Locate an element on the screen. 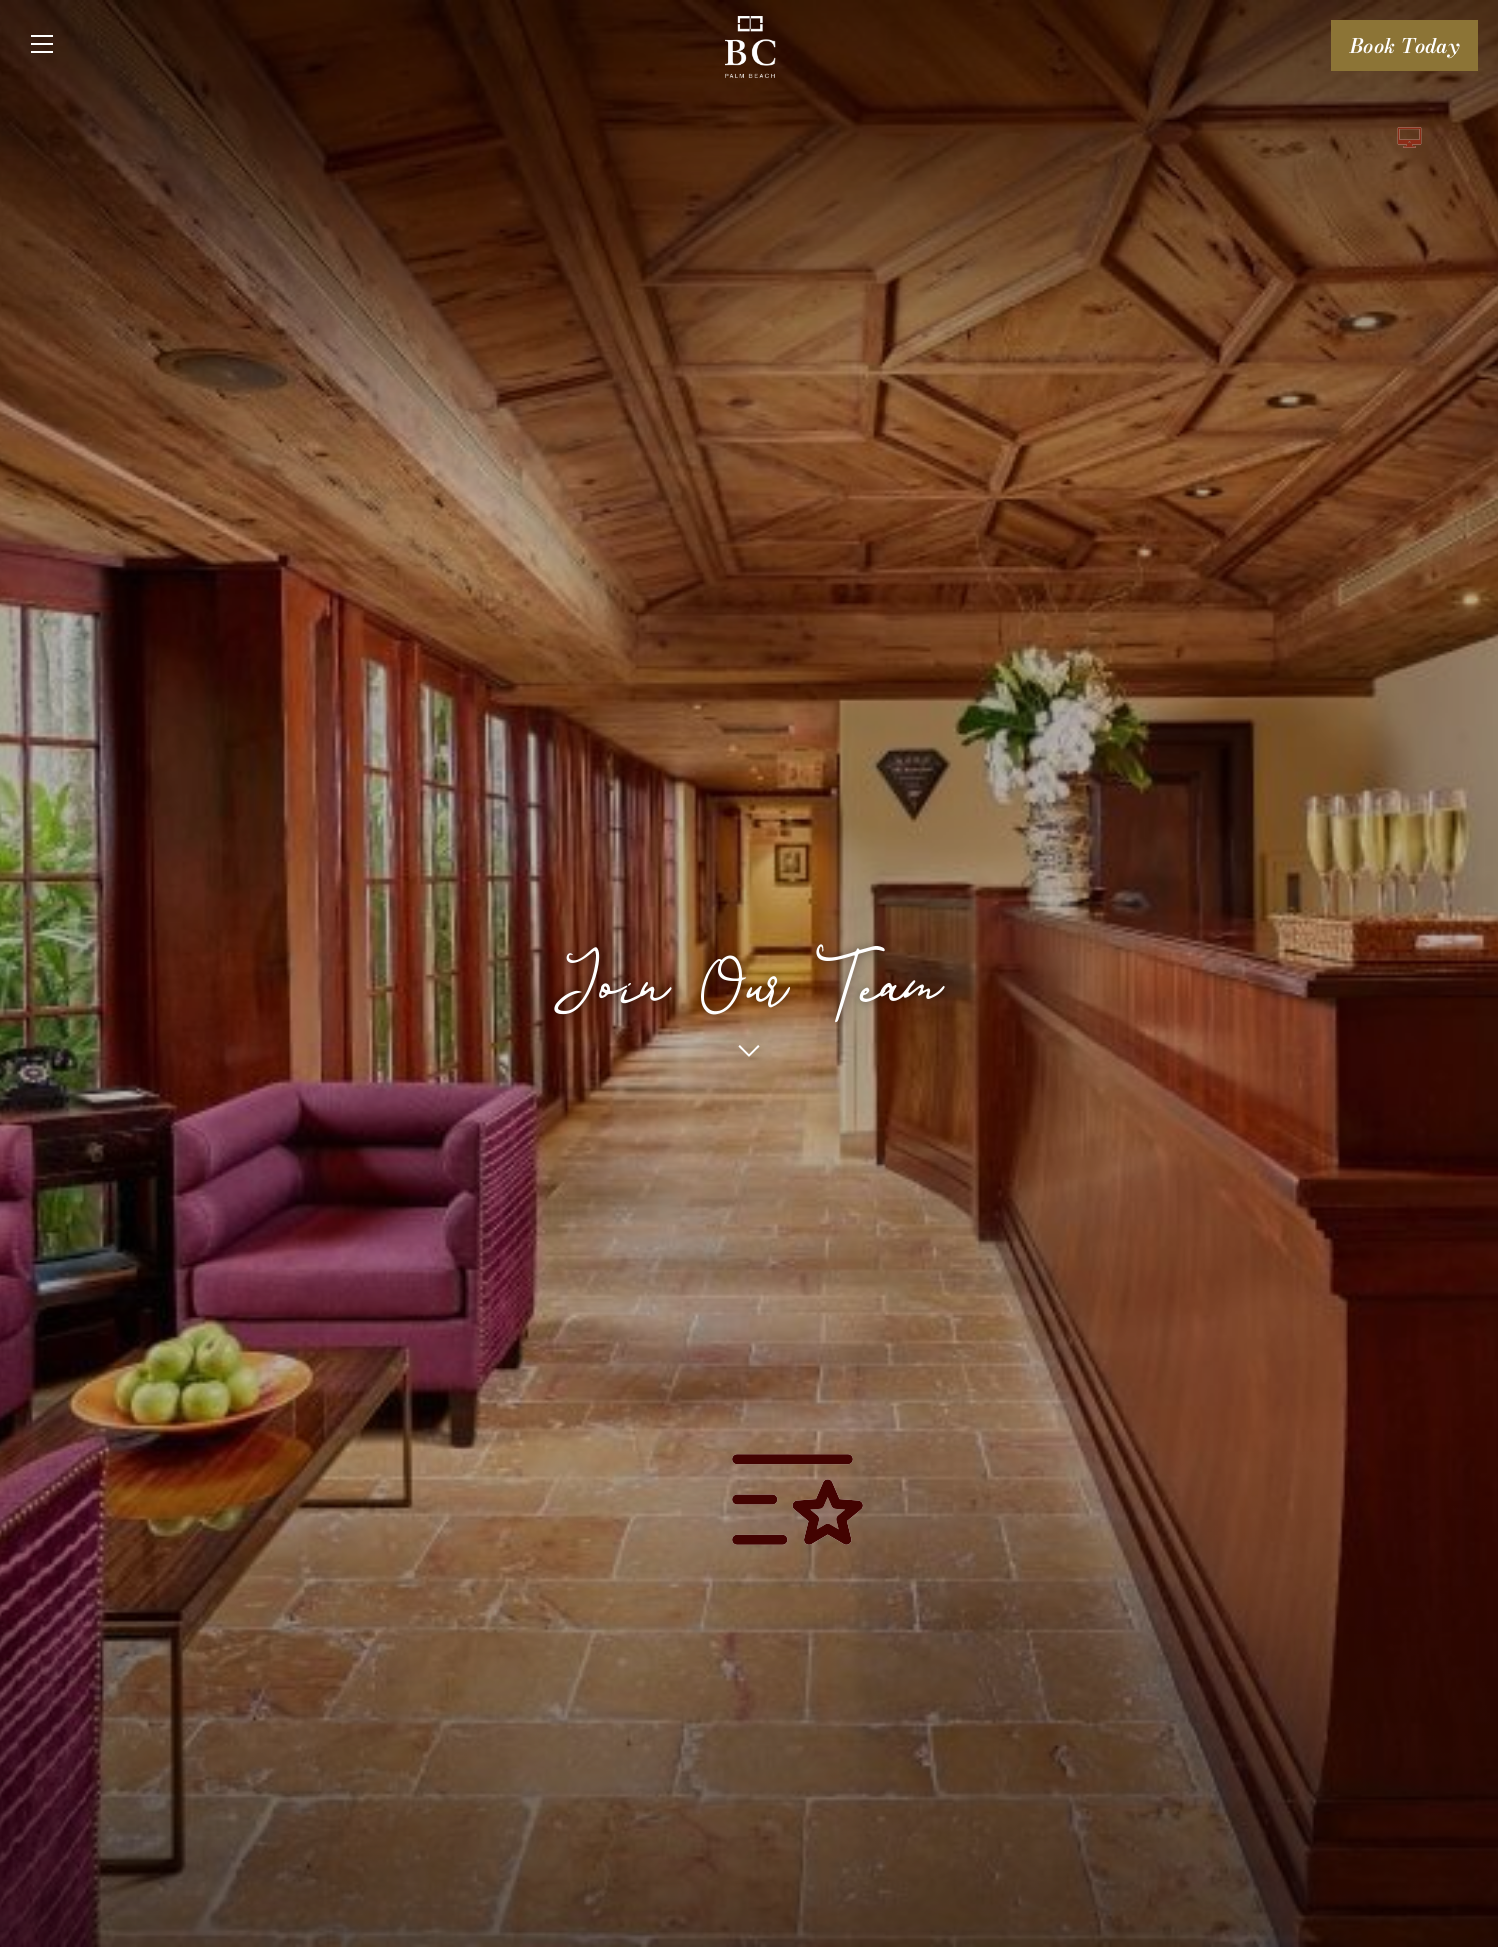  switch to desktop view is located at coordinates (1409, 137).